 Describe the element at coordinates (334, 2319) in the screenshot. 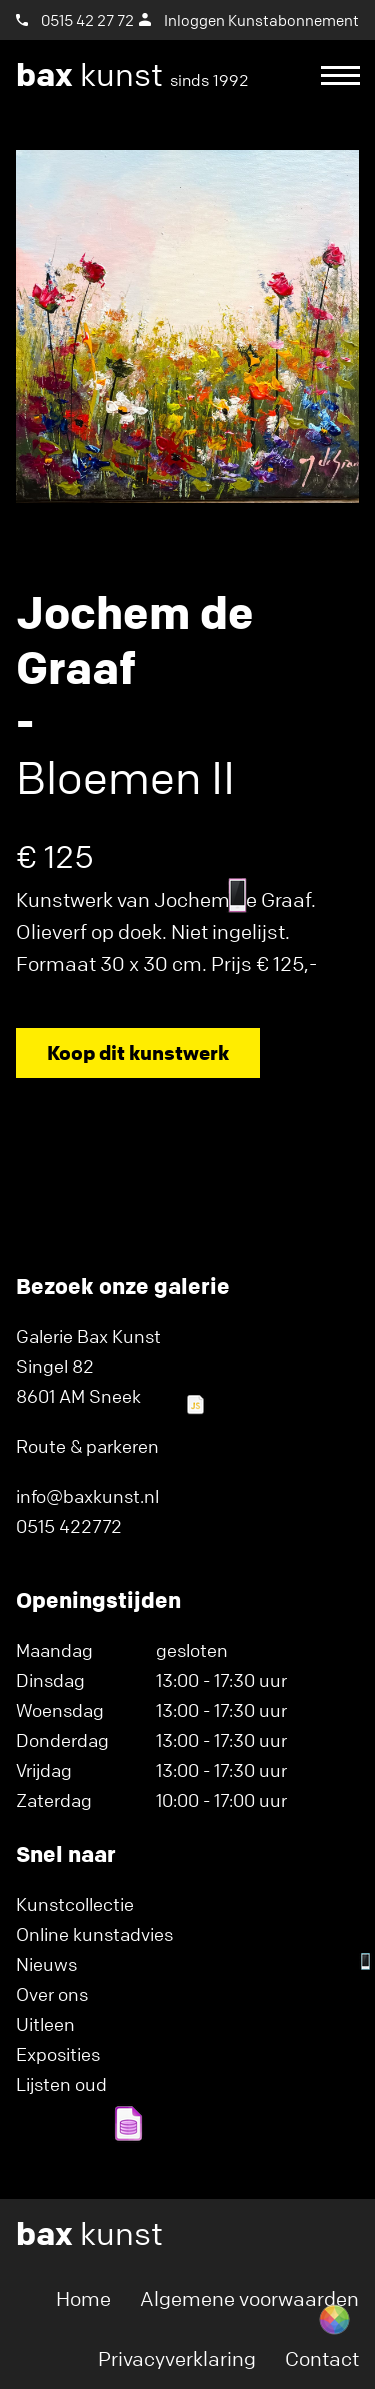

I see `access color and theme preferences` at that location.